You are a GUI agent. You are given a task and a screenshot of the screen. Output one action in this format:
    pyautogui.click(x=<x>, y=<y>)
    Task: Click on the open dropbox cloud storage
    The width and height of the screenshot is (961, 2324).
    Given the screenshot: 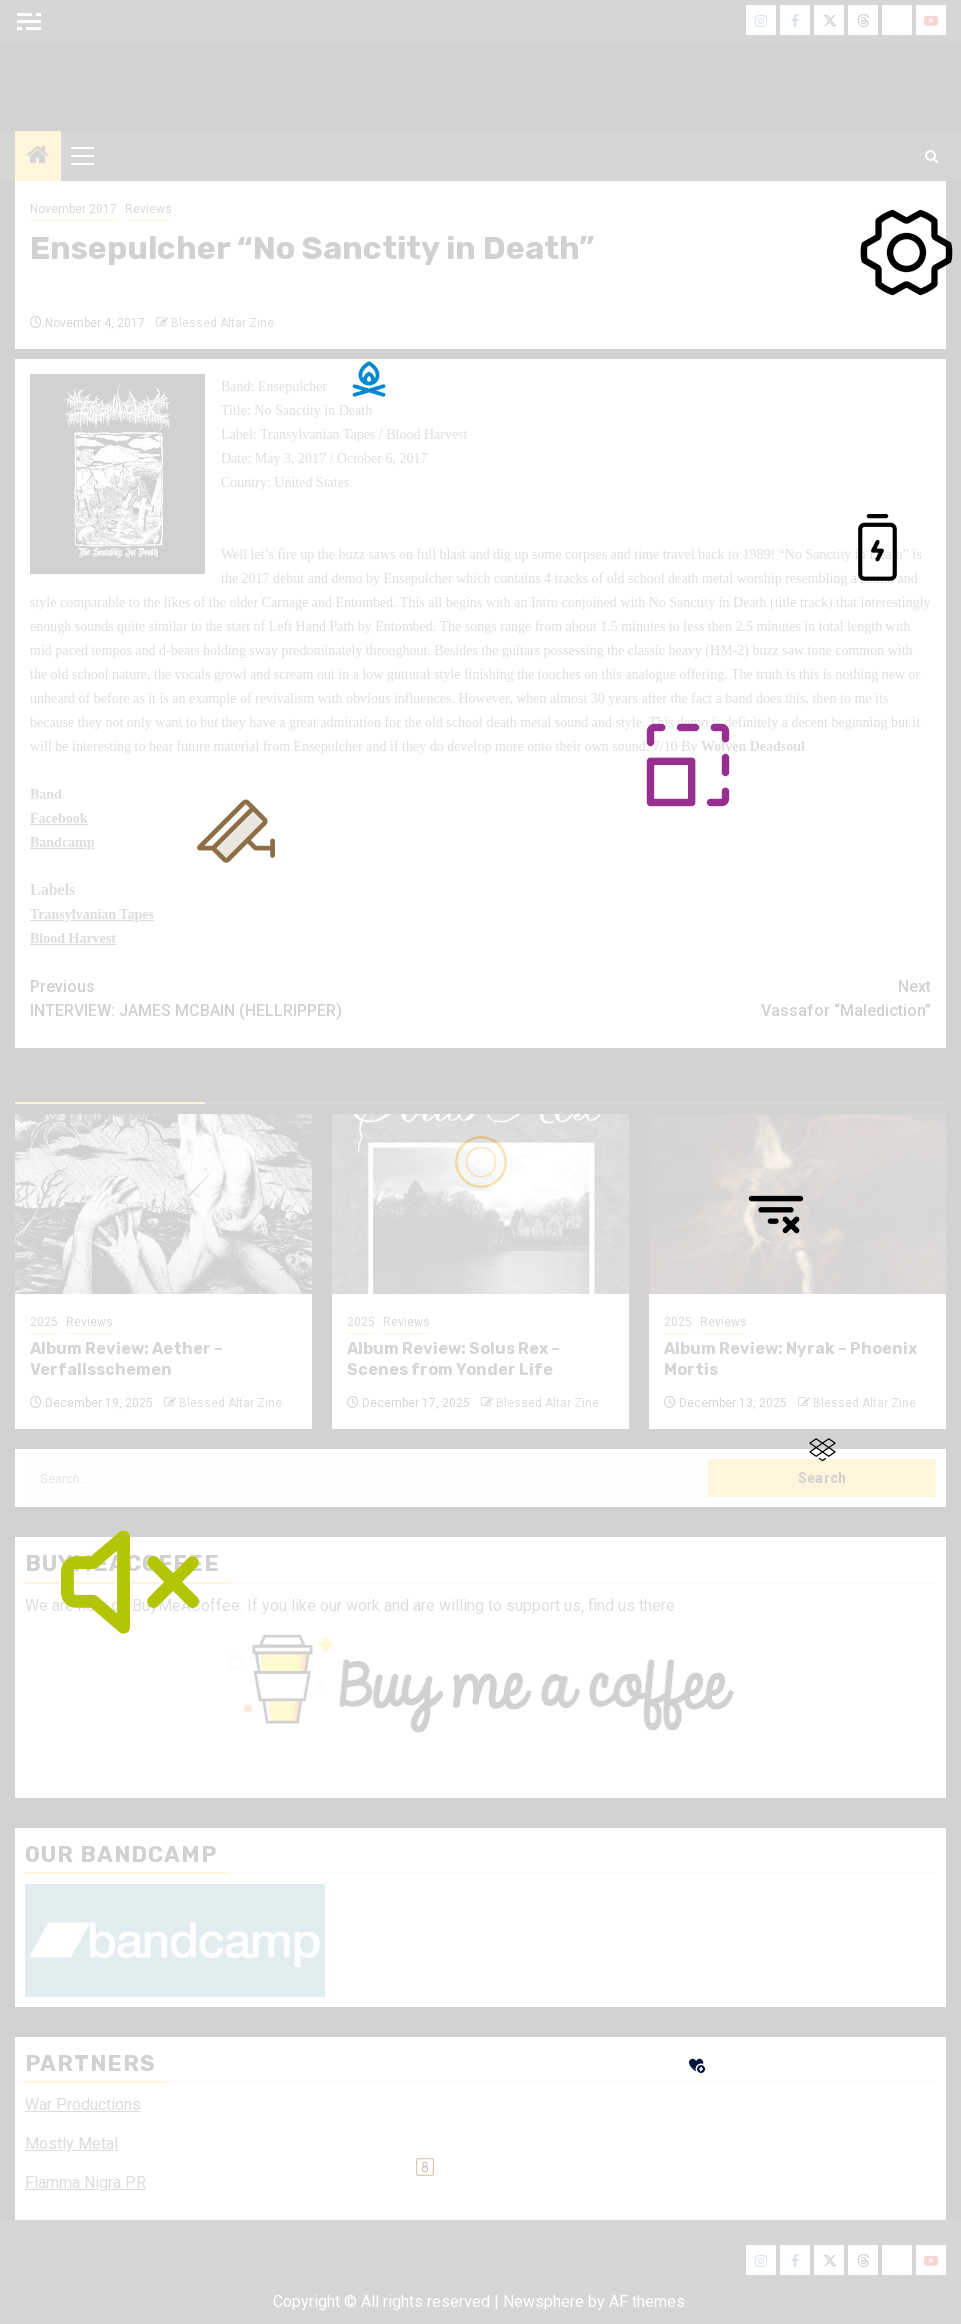 What is the action you would take?
    pyautogui.click(x=822, y=1448)
    